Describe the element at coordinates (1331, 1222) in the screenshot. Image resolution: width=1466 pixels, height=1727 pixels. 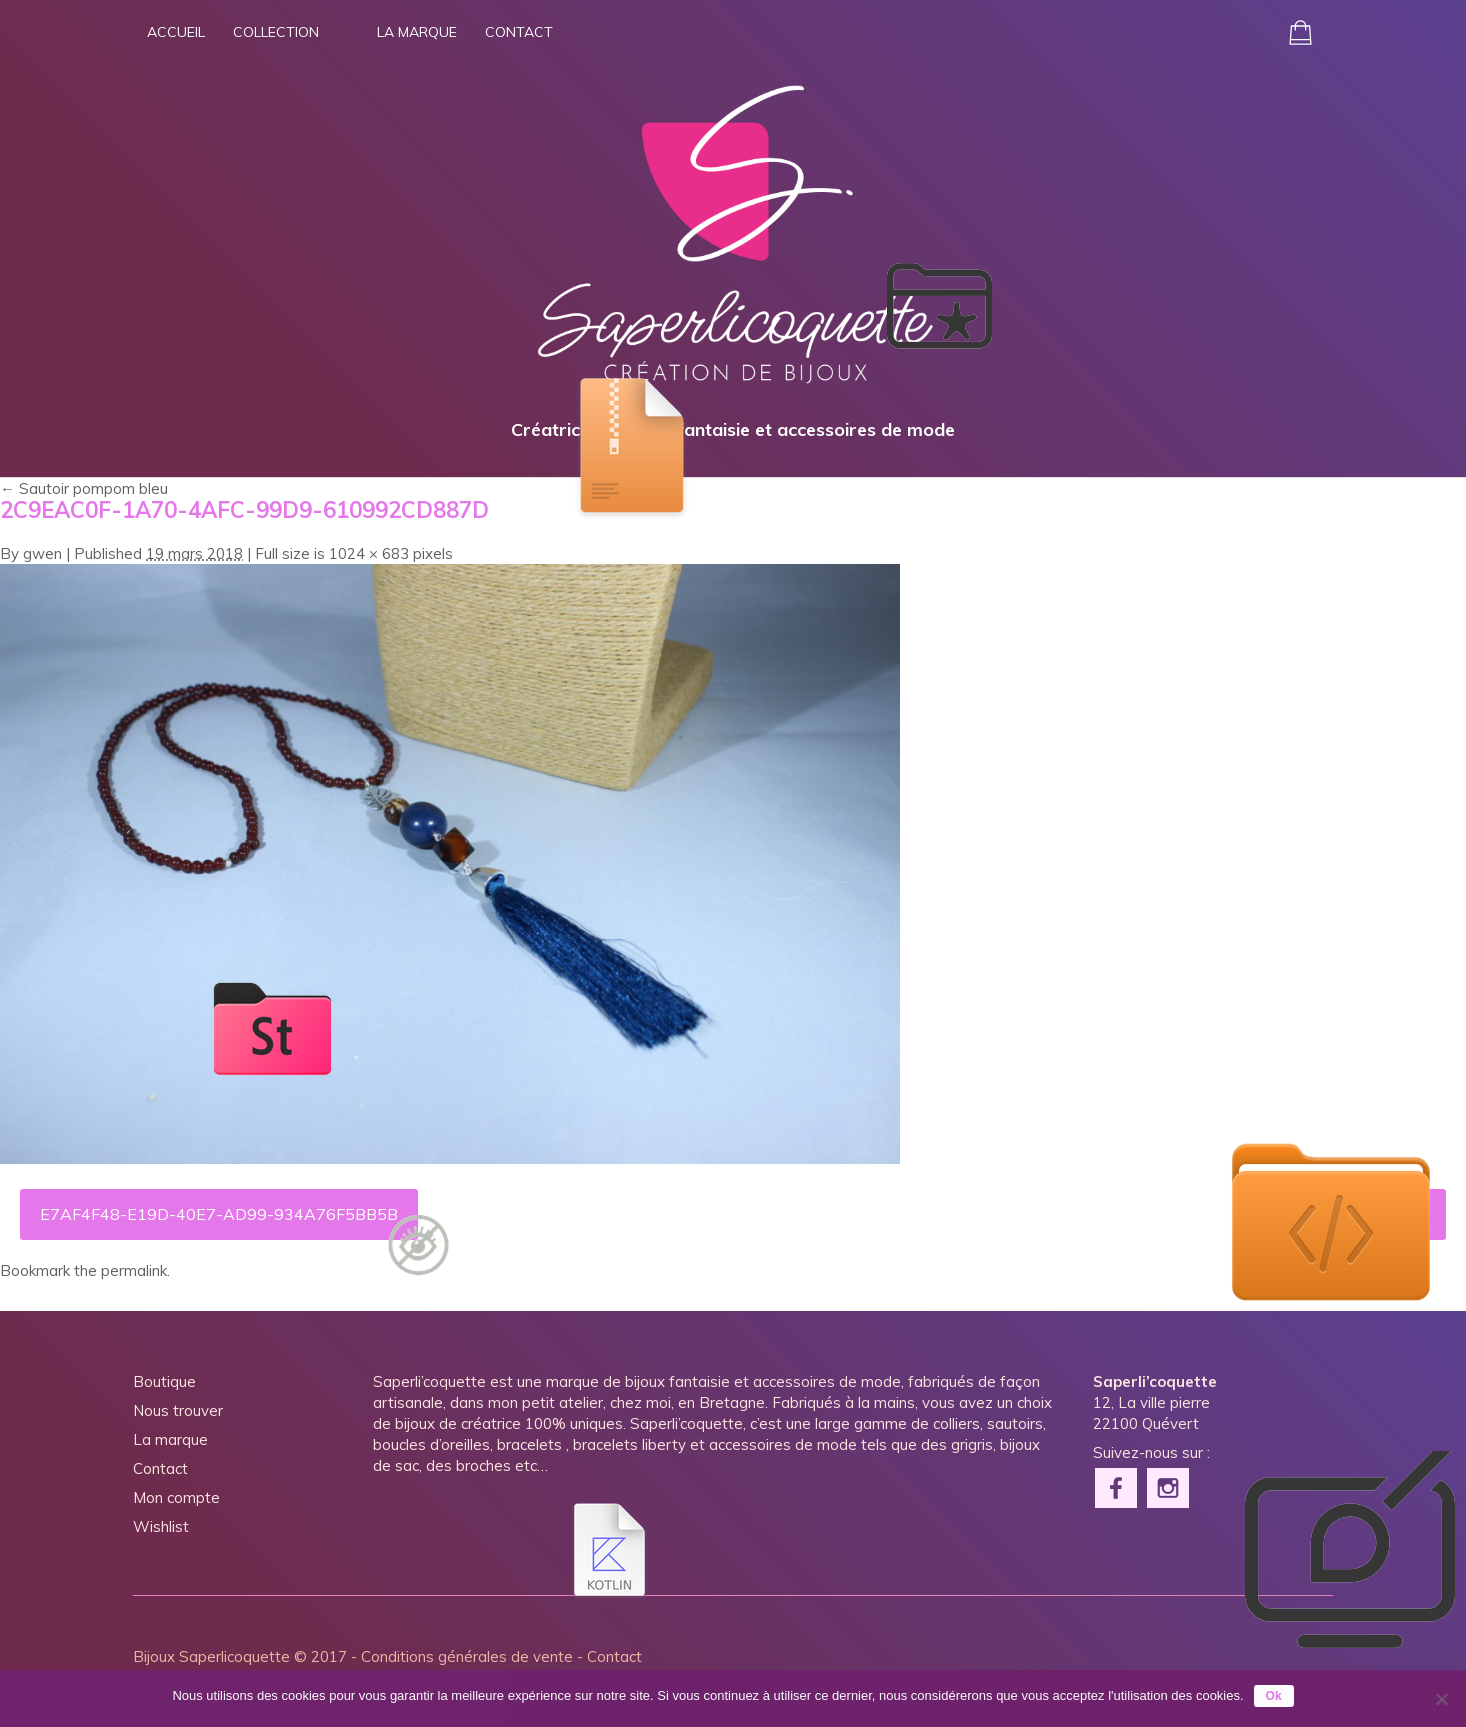
I see `open folder containing code or development files` at that location.